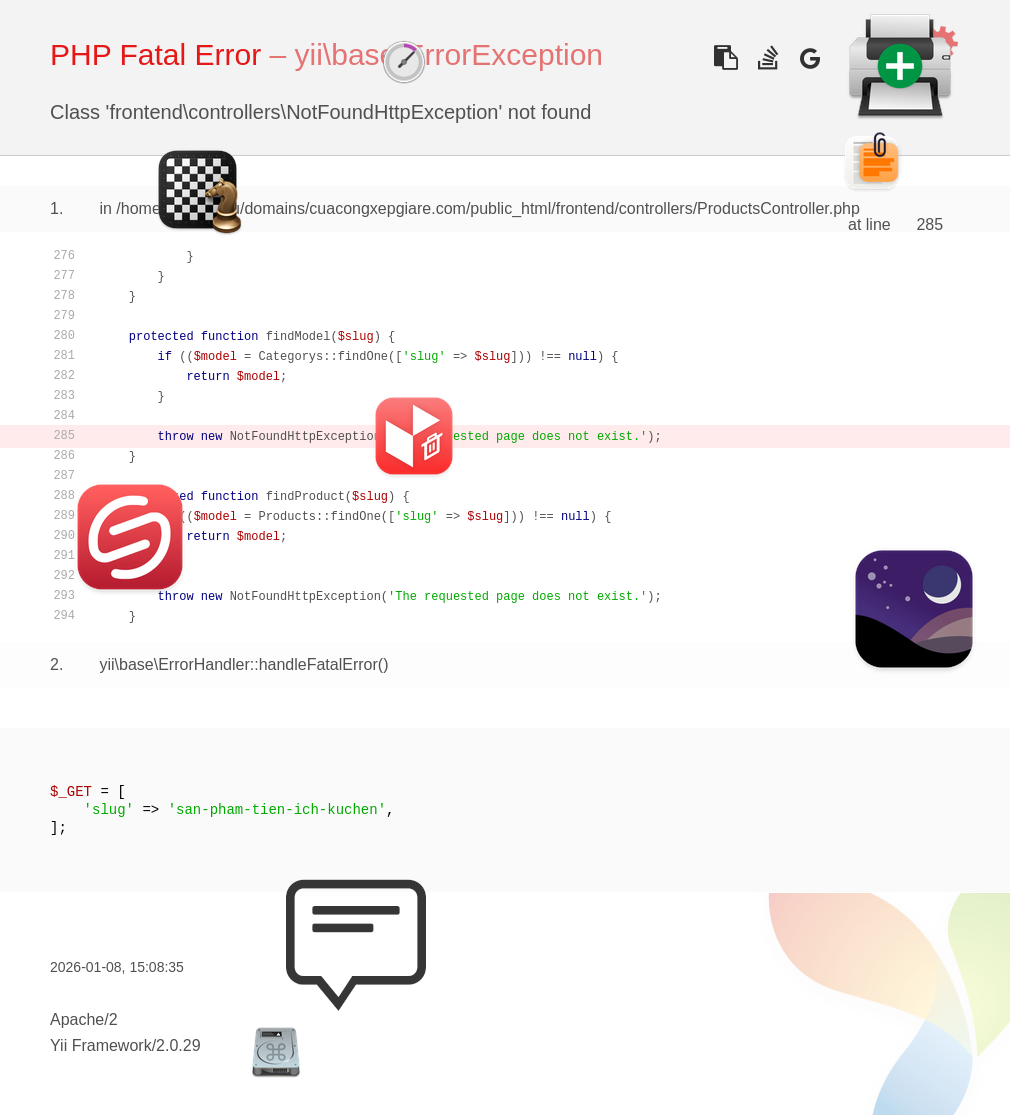  What do you see at coordinates (356, 941) in the screenshot?
I see `open the messaging app` at bounding box center [356, 941].